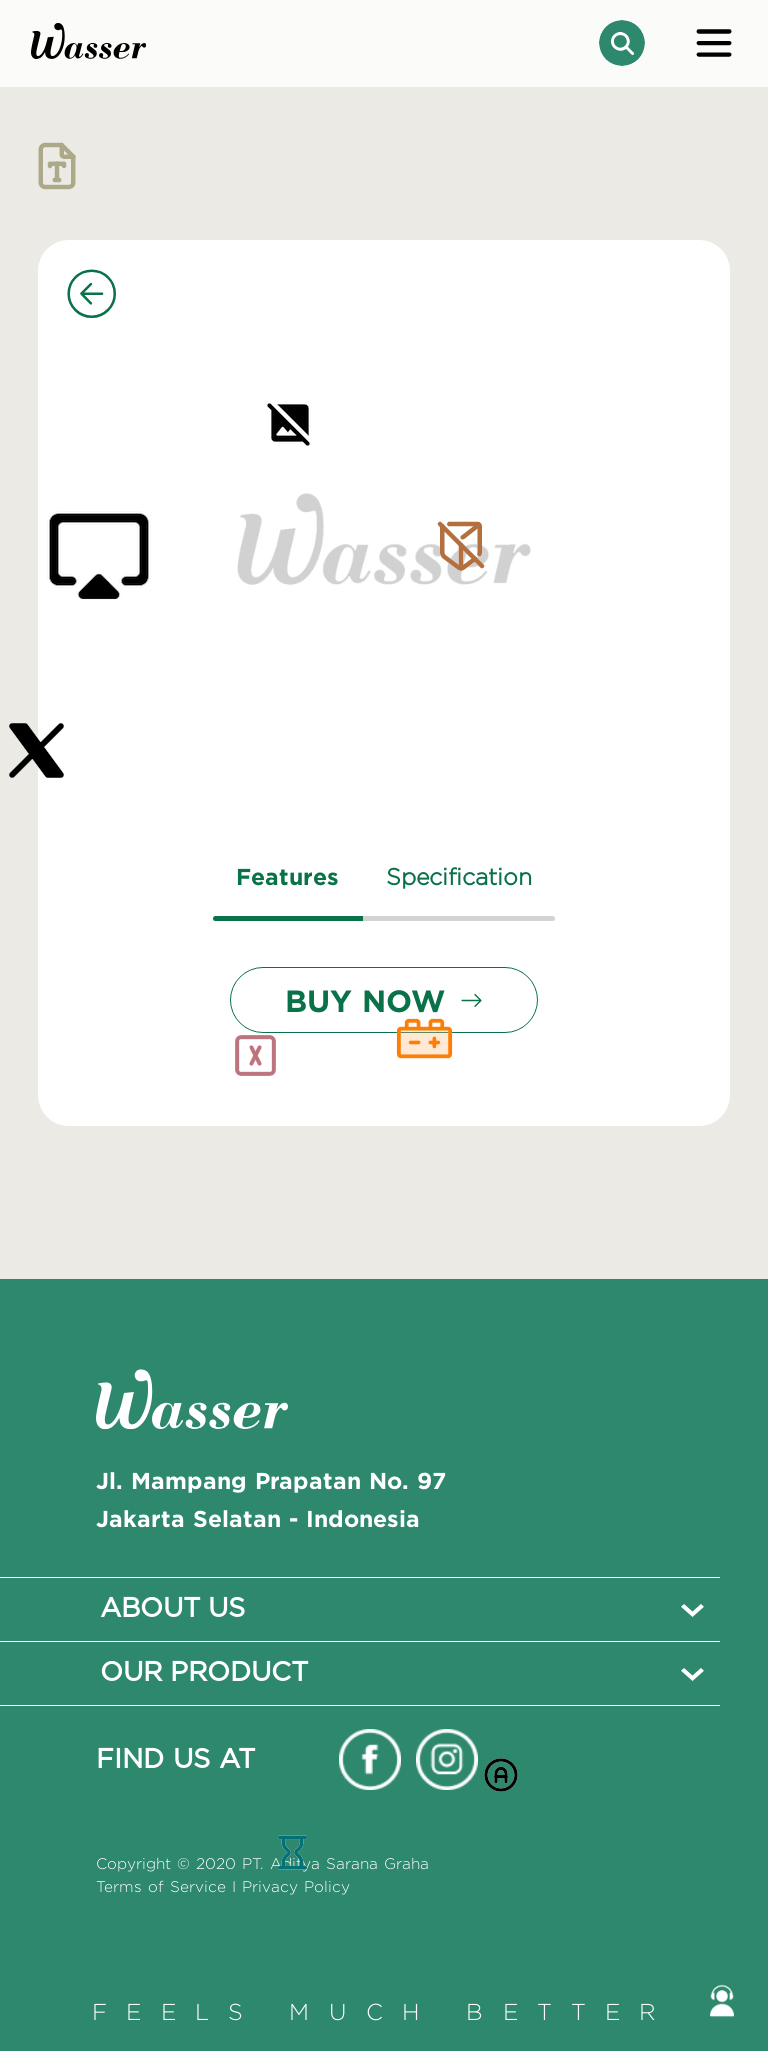 This screenshot has width=768, height=2051. Describe the element at coordinates (424, 1040) in the screenshot. I see `view car battery status` at that location.